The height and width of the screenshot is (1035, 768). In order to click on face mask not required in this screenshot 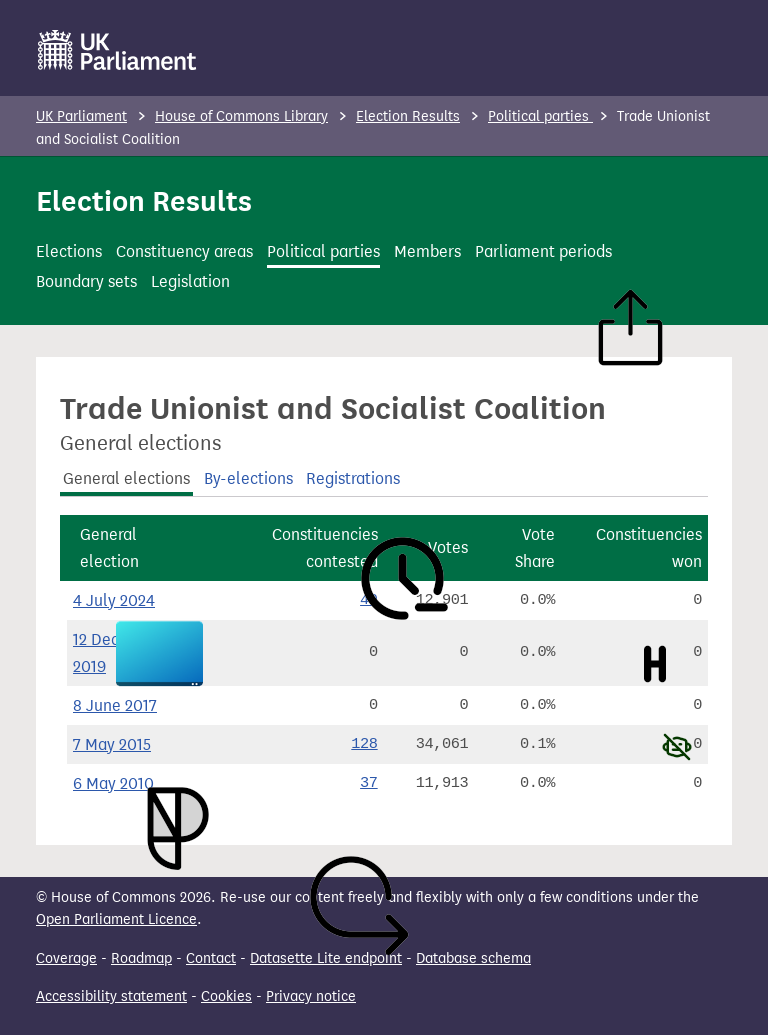, I will do `click(677, 747)`.